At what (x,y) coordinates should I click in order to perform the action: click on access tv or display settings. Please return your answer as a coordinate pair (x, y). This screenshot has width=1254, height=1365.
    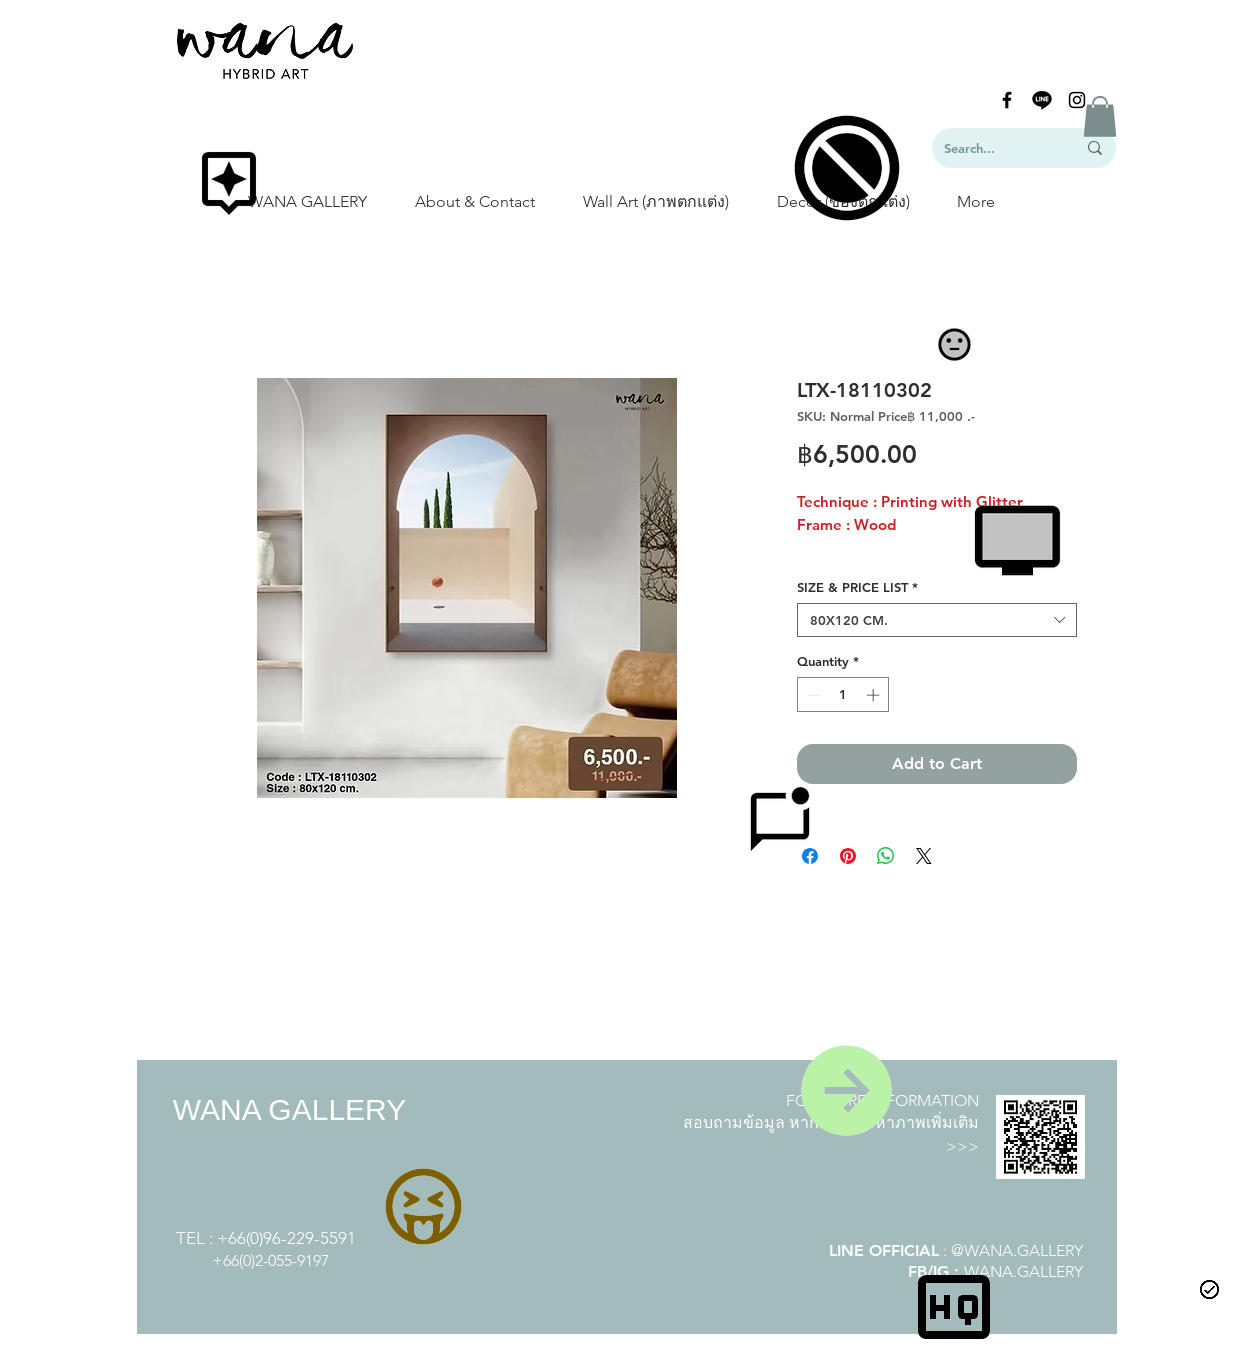
    Looking at the image, I should click on (1017, 540).